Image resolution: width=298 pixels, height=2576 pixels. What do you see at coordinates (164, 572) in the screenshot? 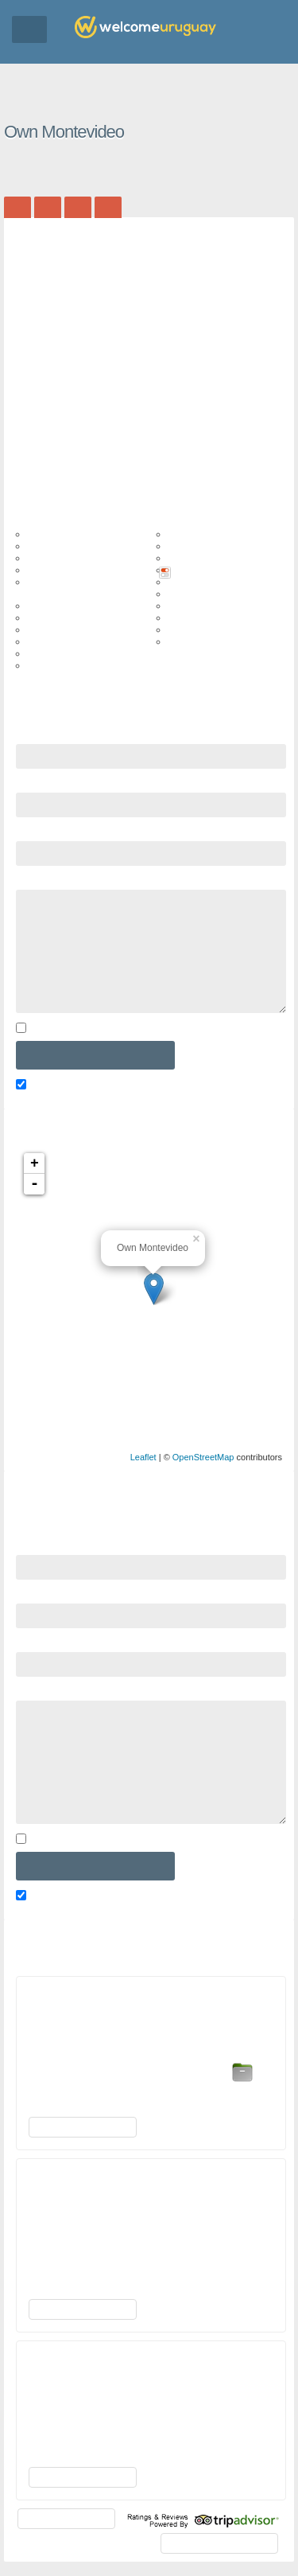
I see `open system settings or preferences` at bounding box center [164, 572].